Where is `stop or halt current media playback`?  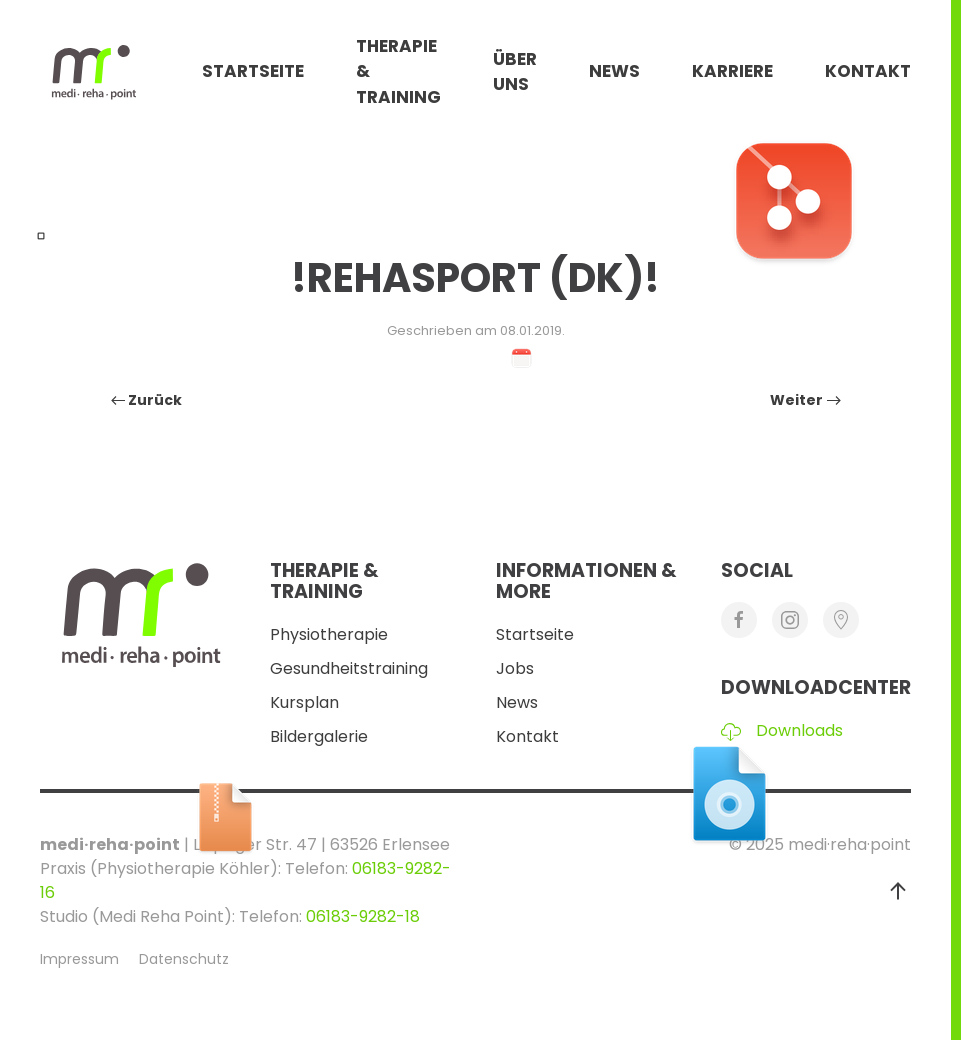
stop or halt current media playback is located at coordinates (47, 229).